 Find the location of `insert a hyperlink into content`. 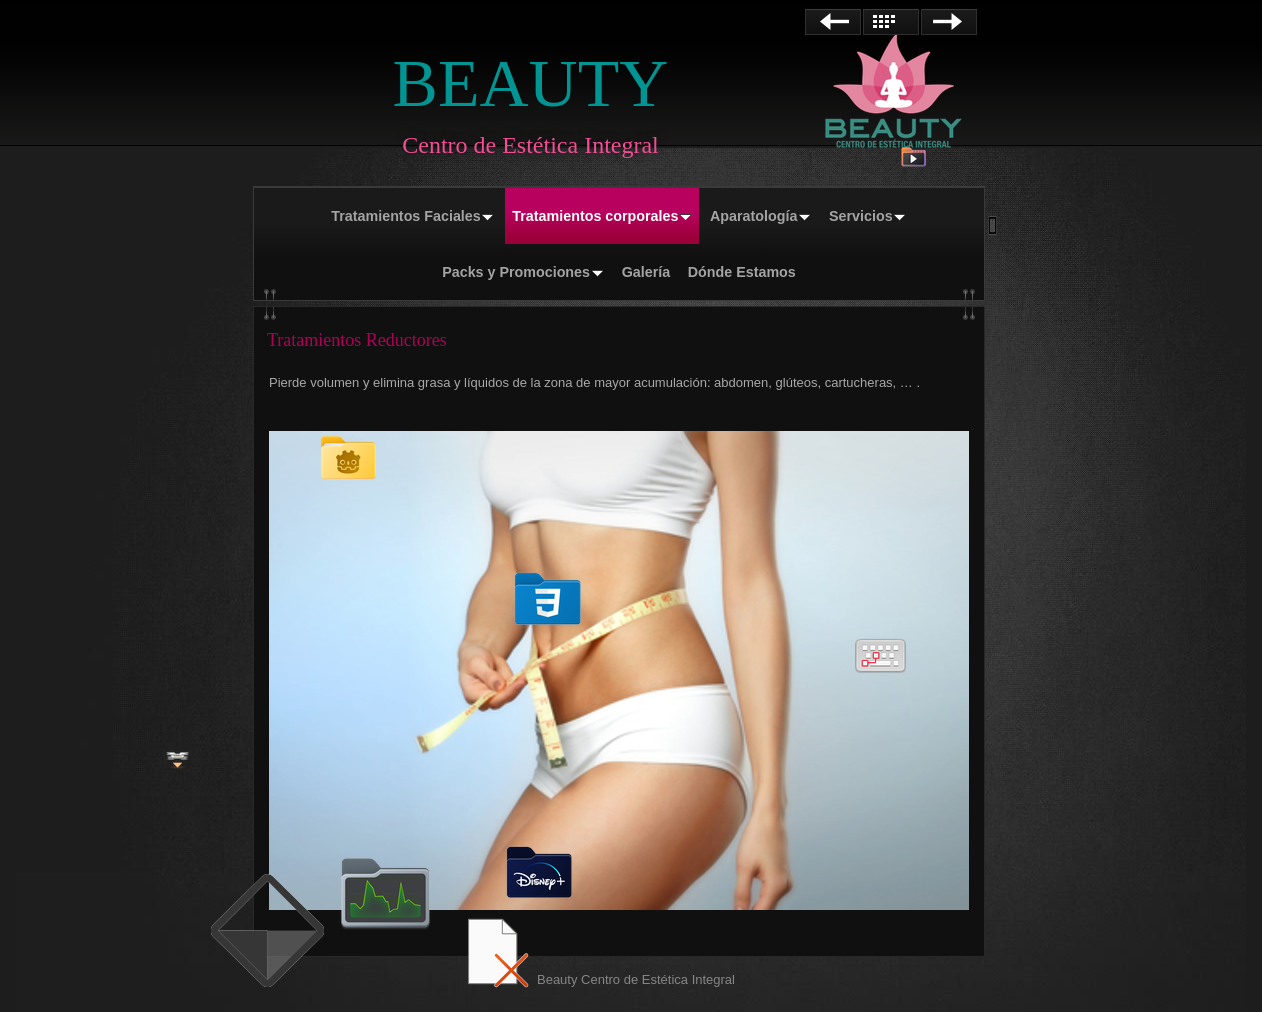

insert a hyperlink into content is located at coordinates (177, 757).